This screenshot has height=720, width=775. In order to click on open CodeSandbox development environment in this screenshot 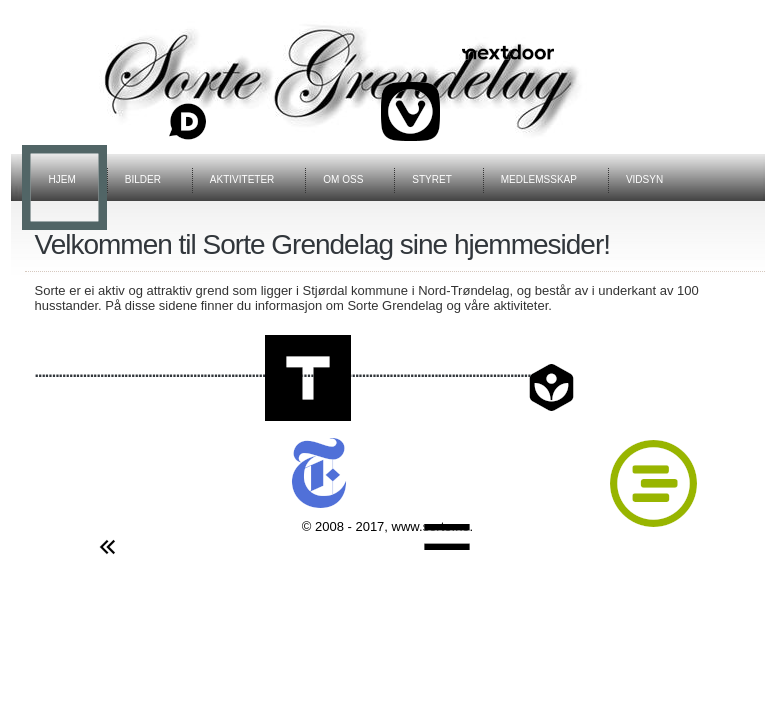, I will do `click(64, 187)`.